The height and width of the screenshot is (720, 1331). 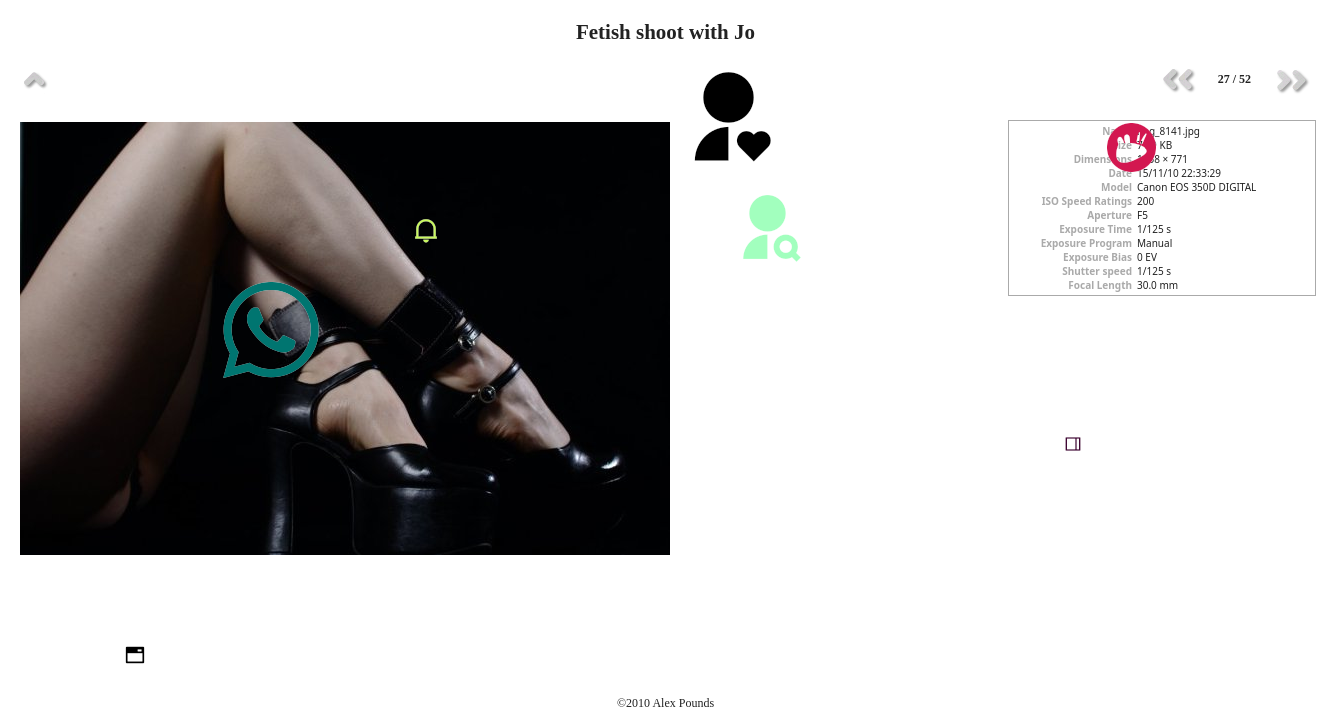 I want to click on search for a user or contact, so click(x=767, y=228).